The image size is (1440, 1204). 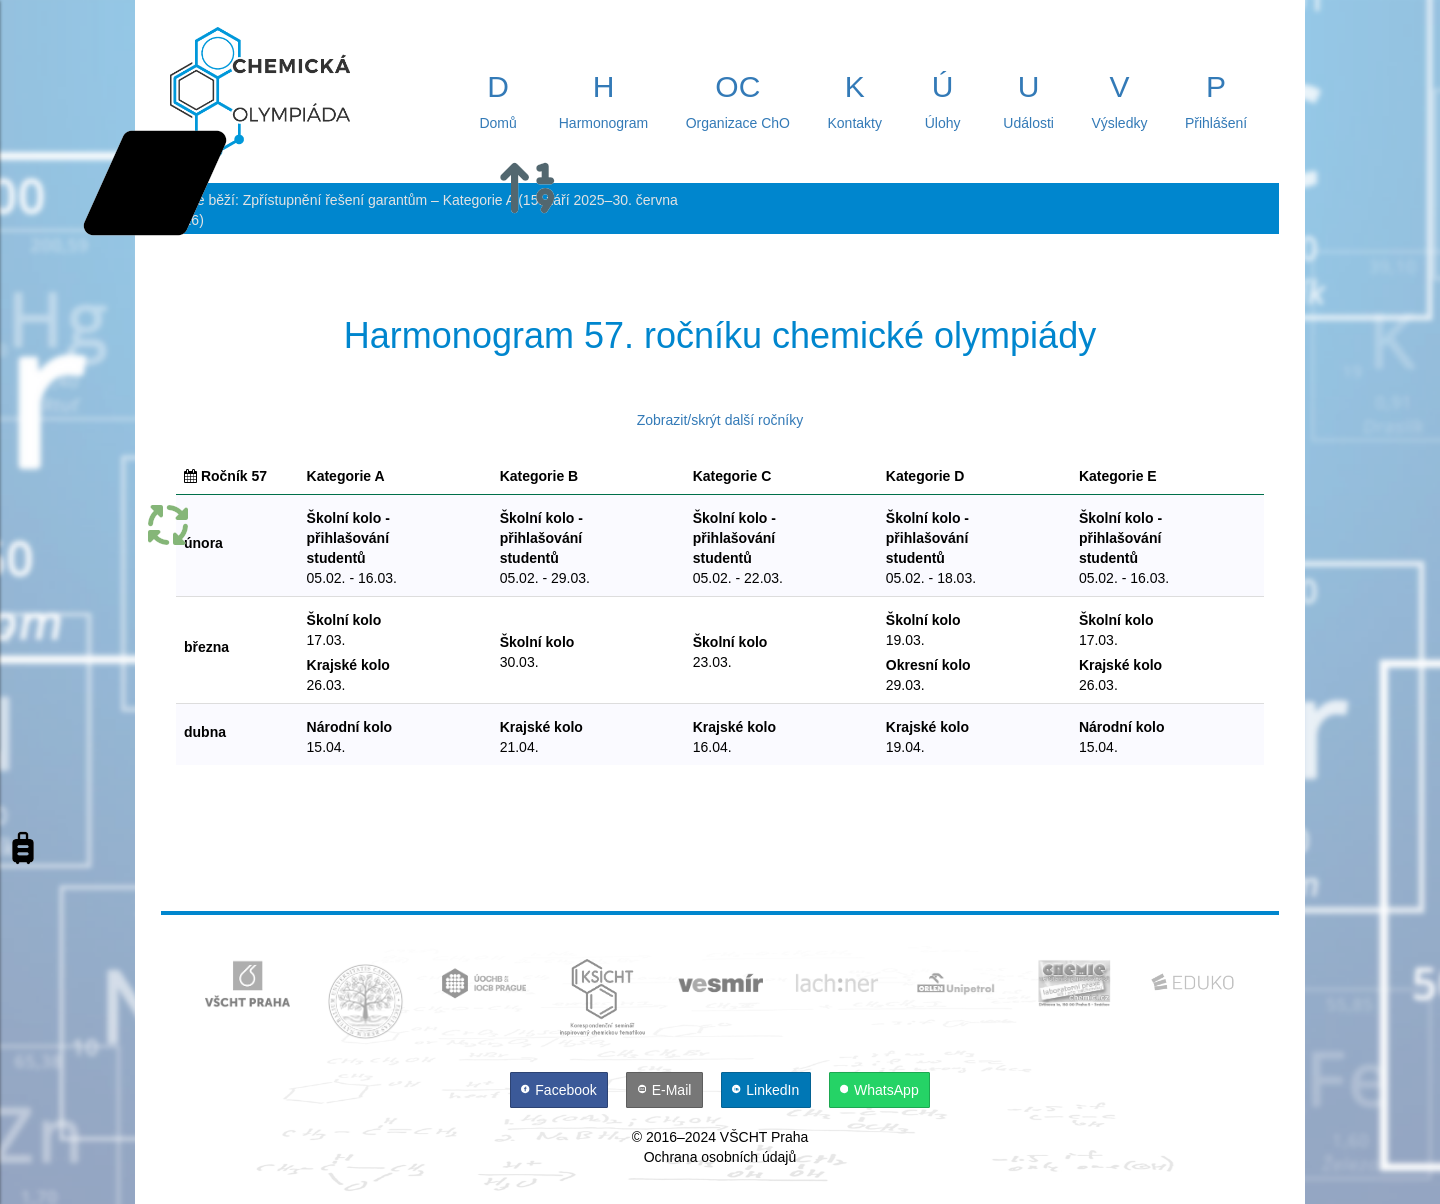 I want to click on access travel or trip planning features, so click(x=23, y=848).